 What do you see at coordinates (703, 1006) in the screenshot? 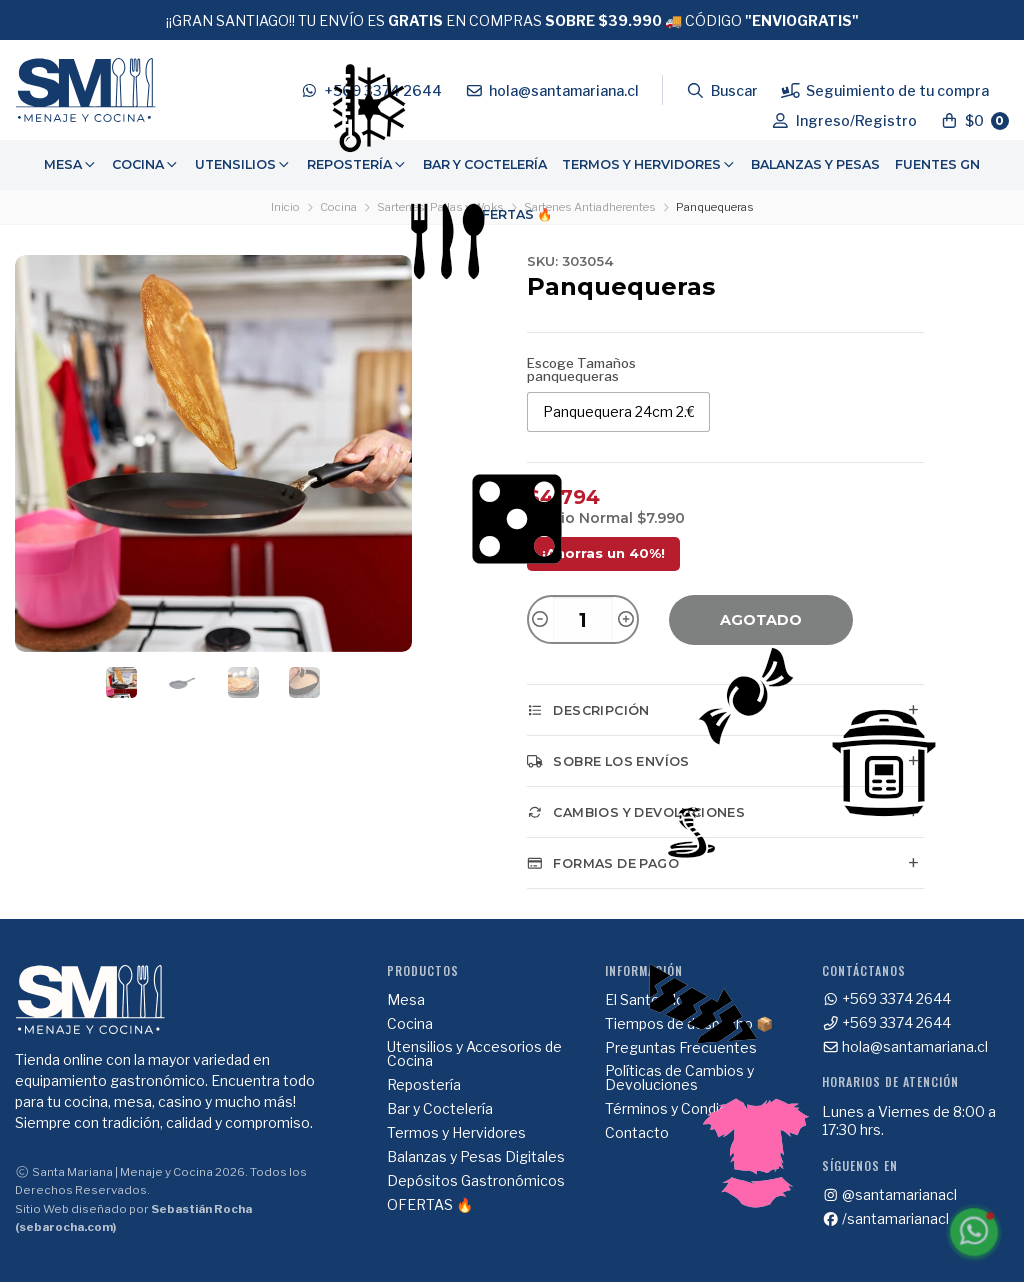
I see `indicates a zigzag or indirect path direction` at bounding box center [703, 1006].